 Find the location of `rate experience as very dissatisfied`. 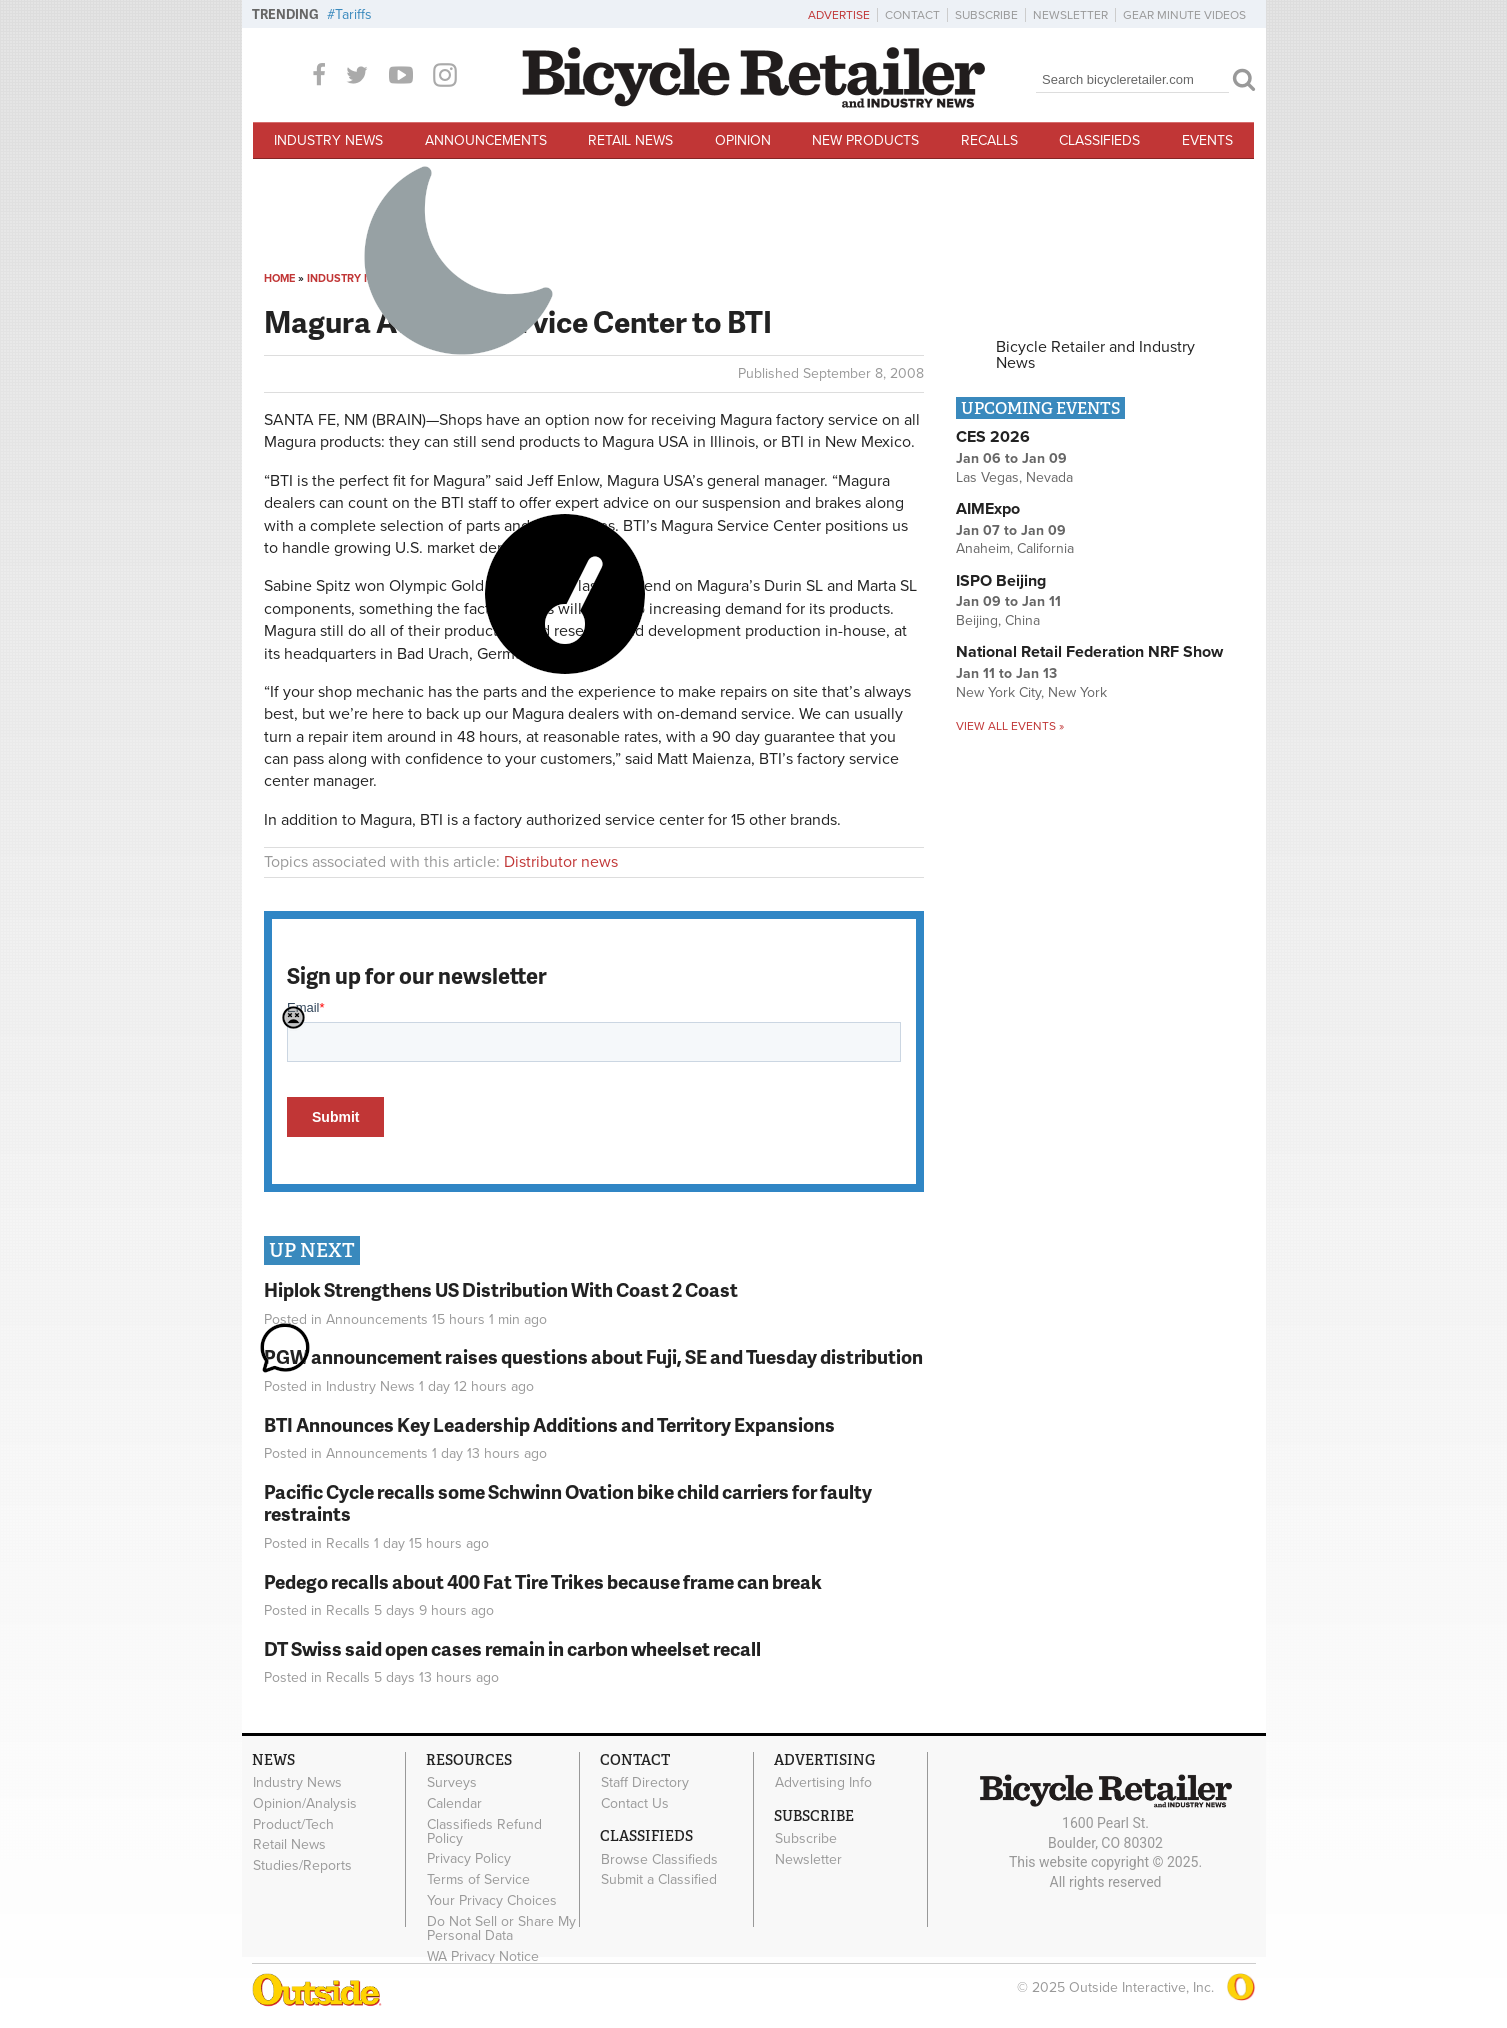

rate experience as very dissatisfied is located at coordinates (293, 1017).